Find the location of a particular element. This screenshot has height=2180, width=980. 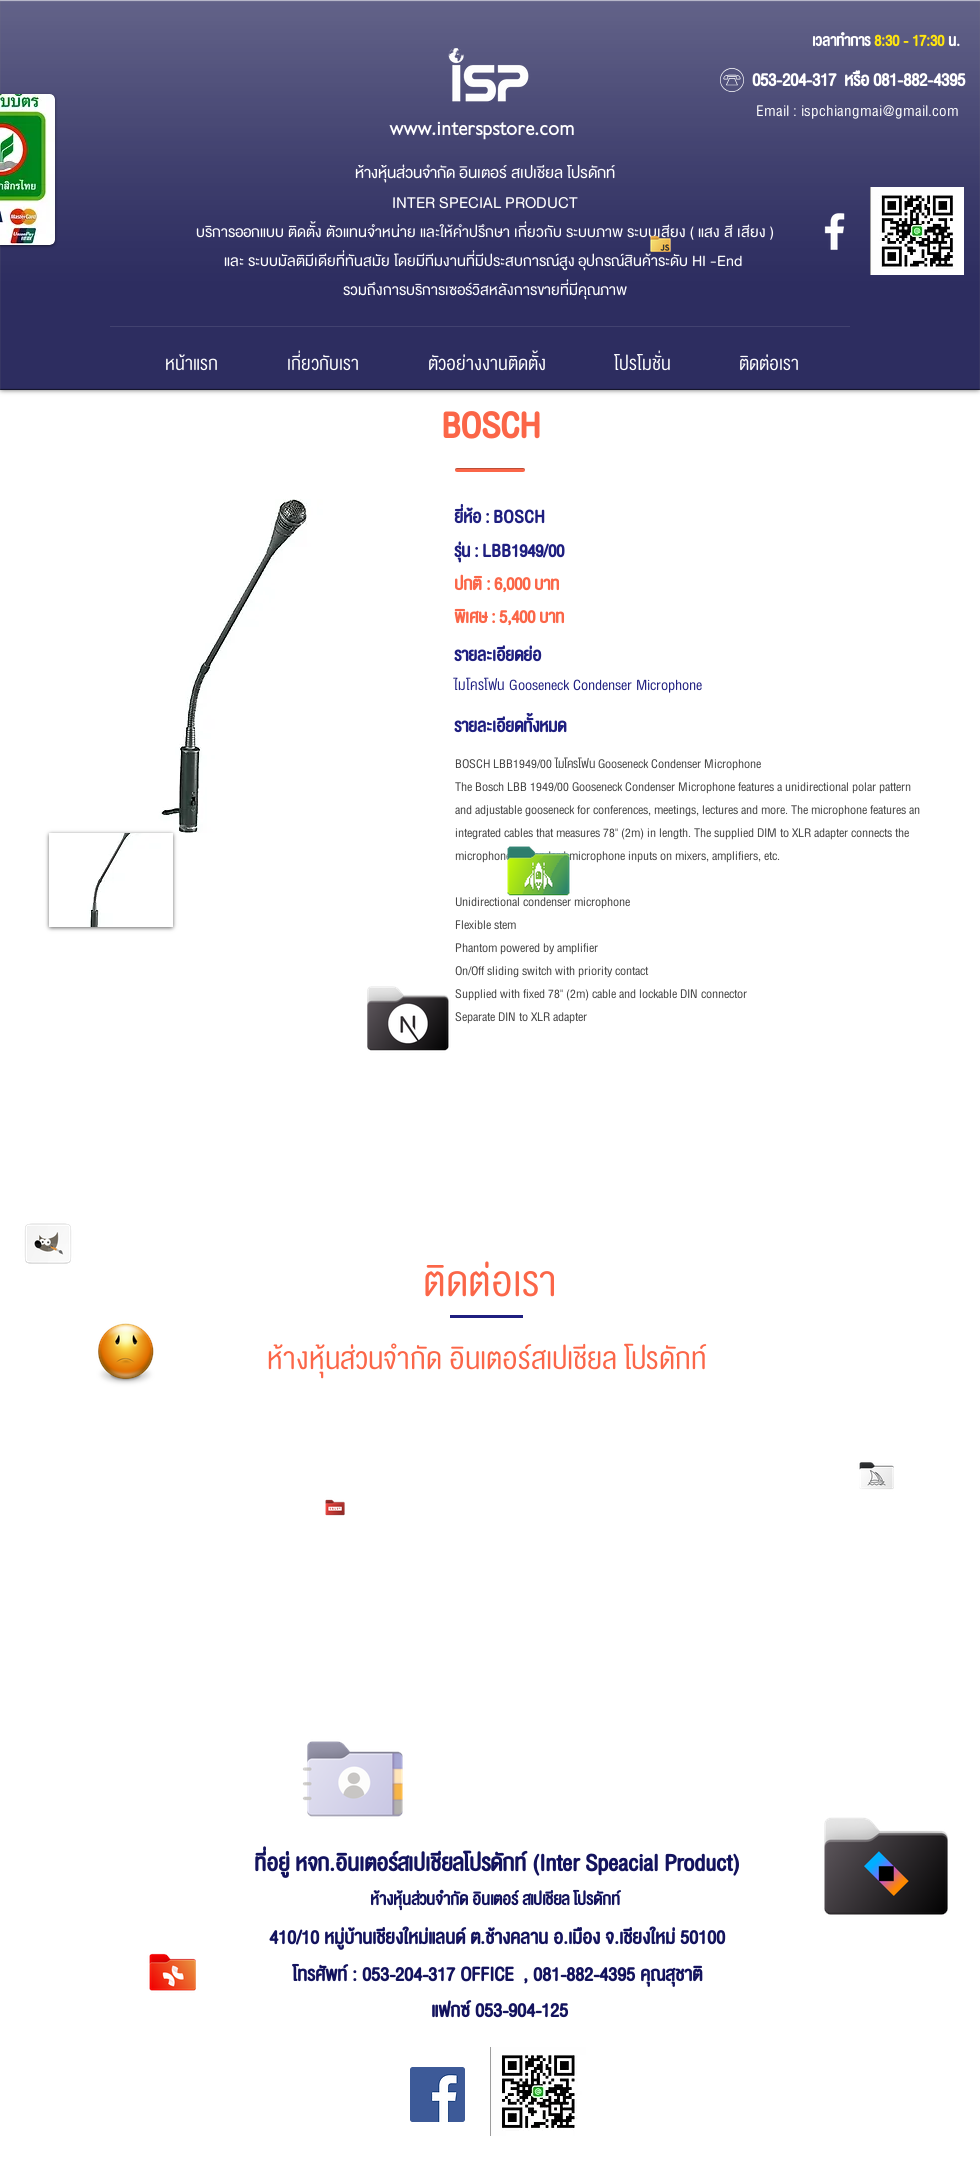

open folder containing Xmind mind mapping files is located at coordinates (172, 1973).